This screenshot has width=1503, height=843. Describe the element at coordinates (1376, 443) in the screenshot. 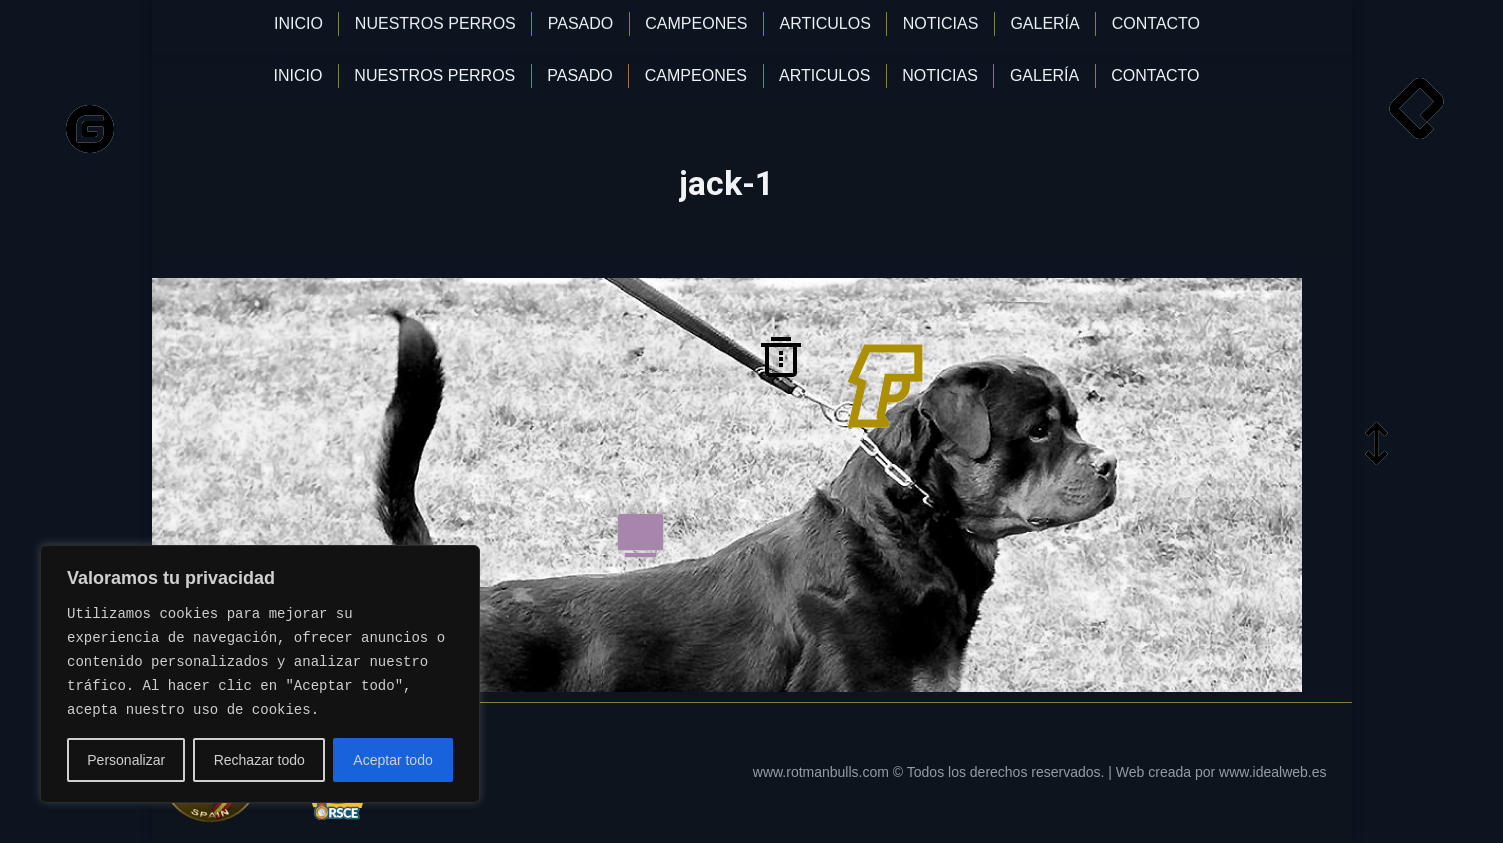

I see `expand content vertically` at that location.